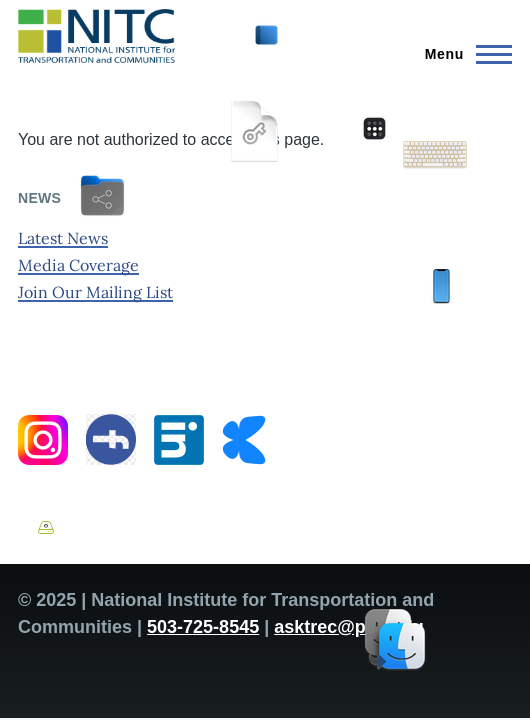  What do you see at coordinates (374, 128) in the screenshot?
I see `open Tailscale VPN settings` at bounding box center [374, 128].